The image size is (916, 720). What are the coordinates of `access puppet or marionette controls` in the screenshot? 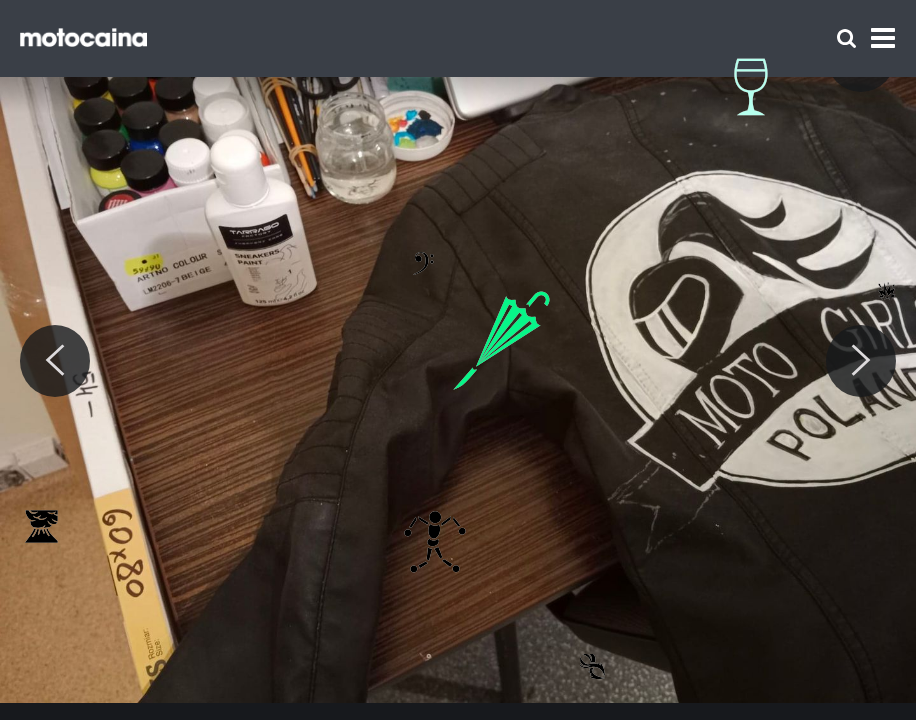 It's located at (435, 542).